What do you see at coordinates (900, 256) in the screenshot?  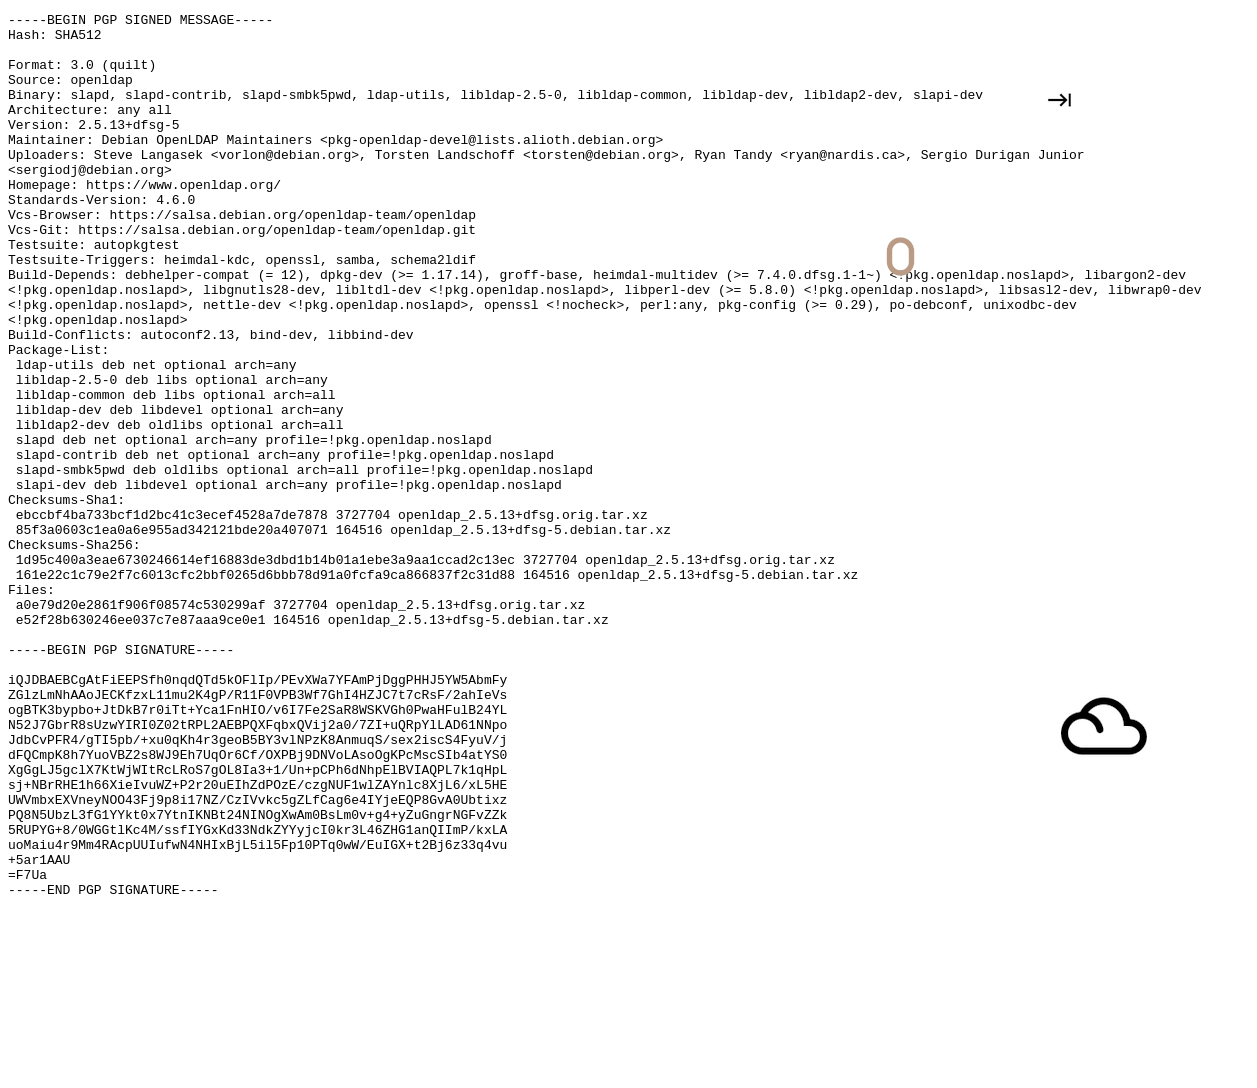 I see `indicates zero items or empty count` at bounding box center [900, 256].